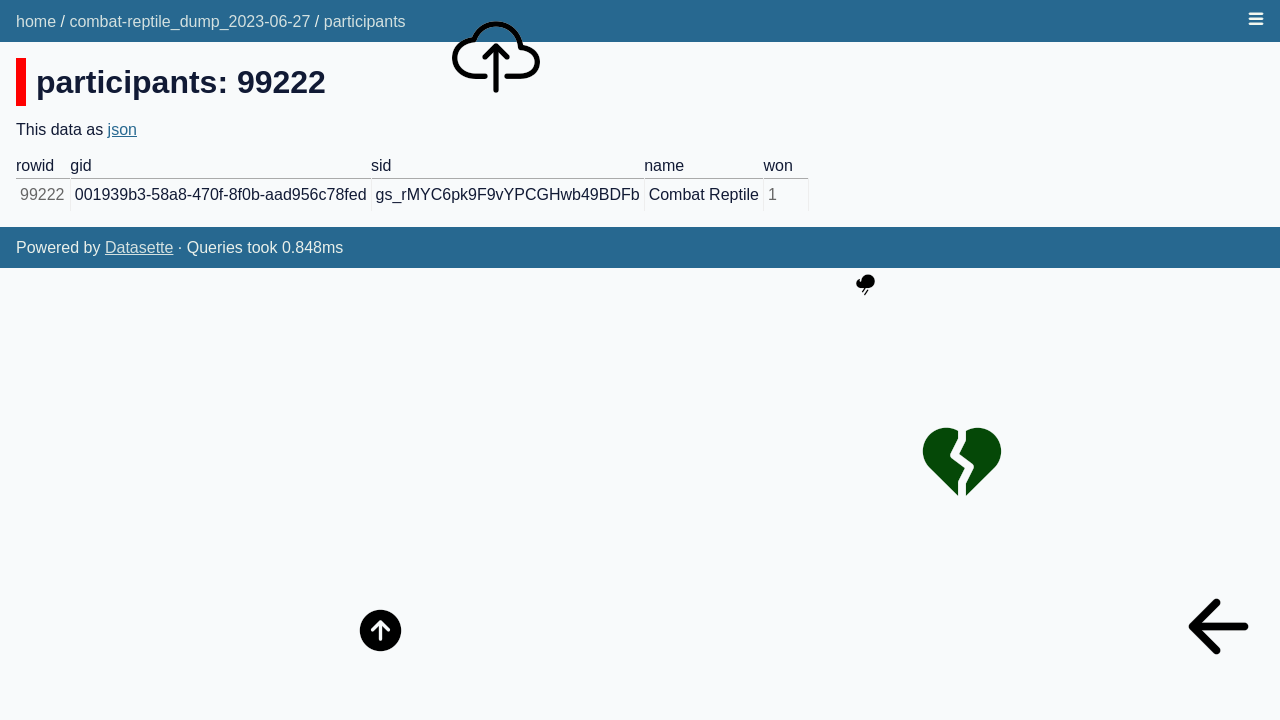  What do you see at coordinates (865, 284) in the screenshot?
I see `indicates rainy weather conditions` at bounding box center [865, 284].